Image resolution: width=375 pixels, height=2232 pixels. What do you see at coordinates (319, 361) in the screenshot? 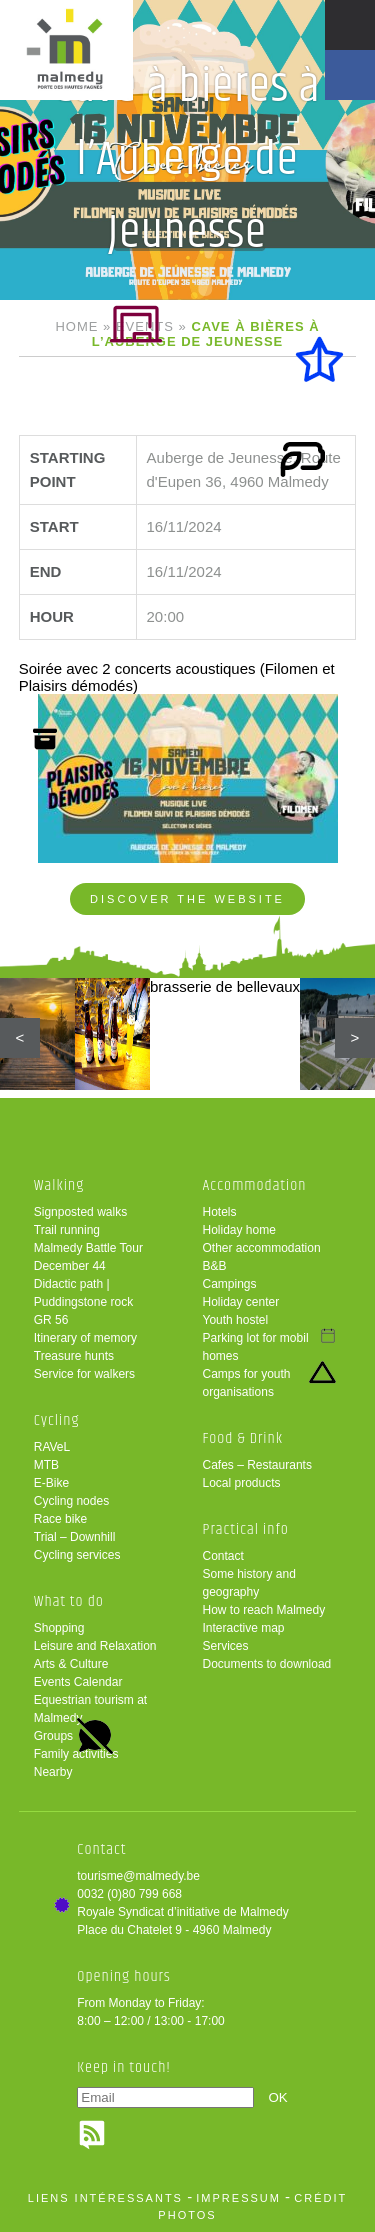
I see `indicates a partial or half-star rating` at bounding box center [319, 361].